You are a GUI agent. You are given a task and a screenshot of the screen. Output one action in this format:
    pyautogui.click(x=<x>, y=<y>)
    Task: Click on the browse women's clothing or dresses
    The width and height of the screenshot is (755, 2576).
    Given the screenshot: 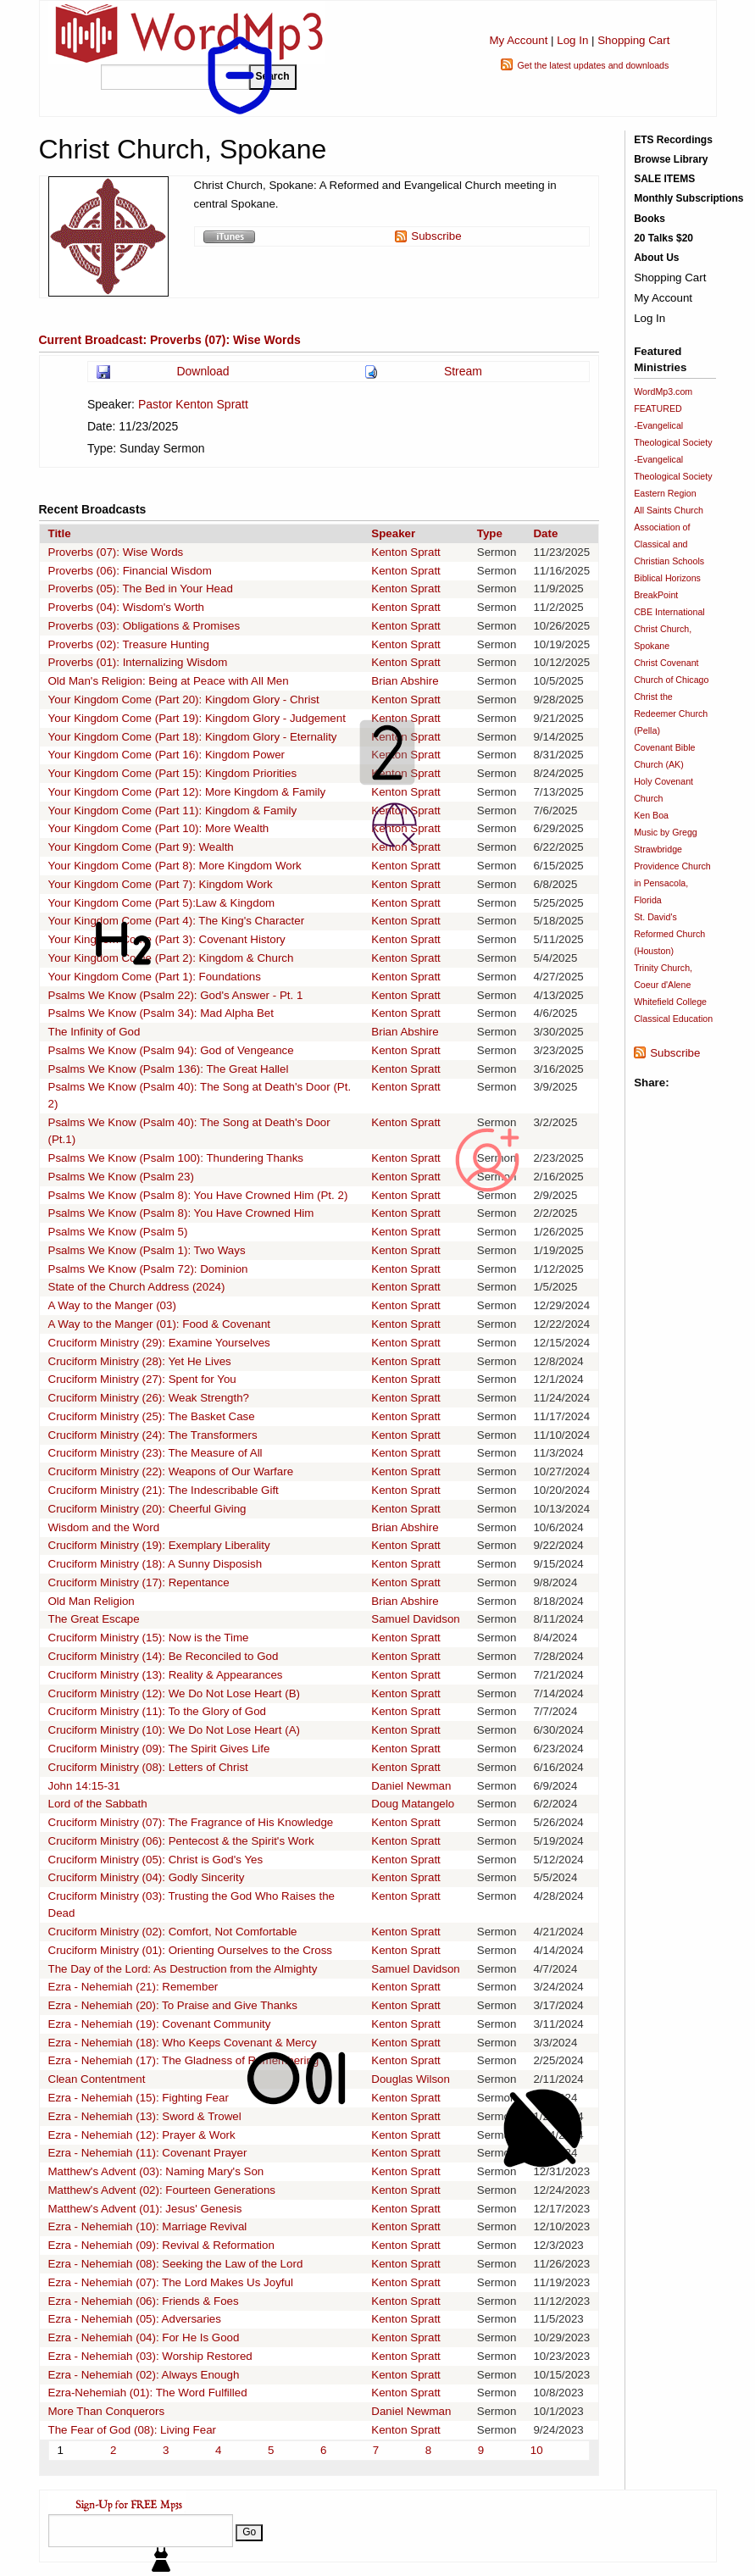 What is the action you would take?
    pyautogui.click(x=161, y=2561)
    